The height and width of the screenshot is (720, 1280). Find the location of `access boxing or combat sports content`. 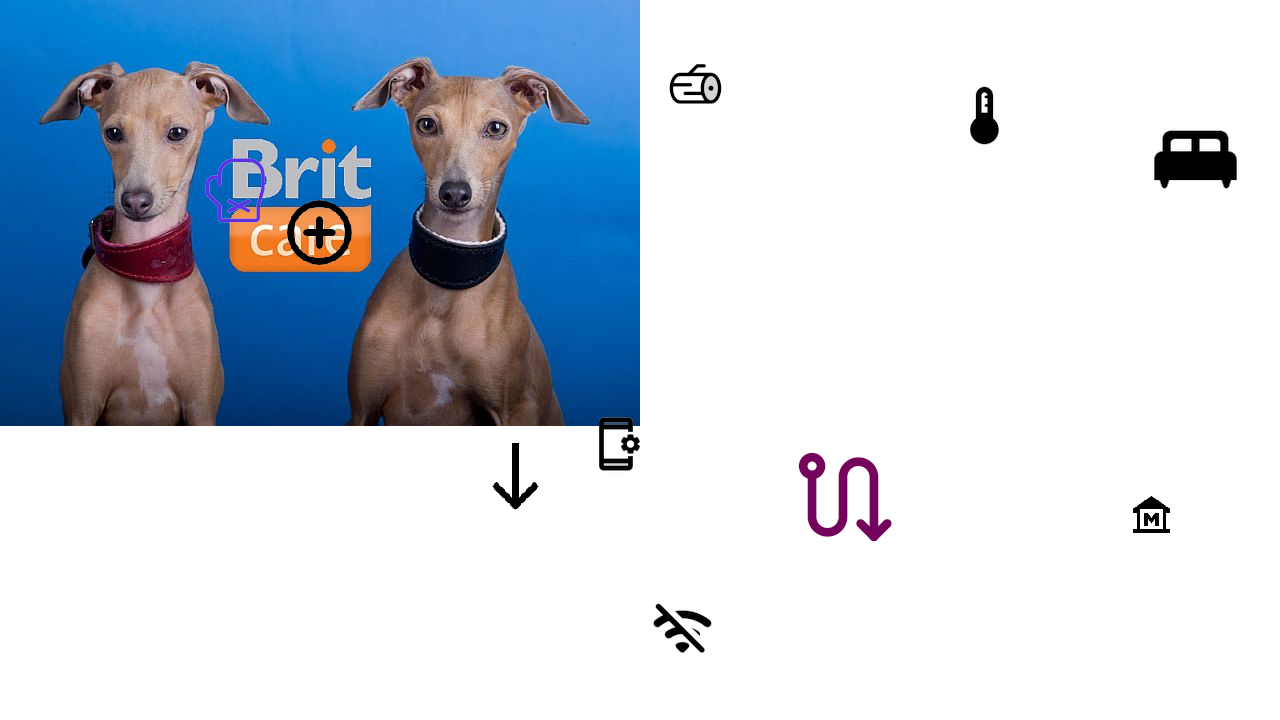

access boxing or combat sports content is located at coordinates (236, 191).